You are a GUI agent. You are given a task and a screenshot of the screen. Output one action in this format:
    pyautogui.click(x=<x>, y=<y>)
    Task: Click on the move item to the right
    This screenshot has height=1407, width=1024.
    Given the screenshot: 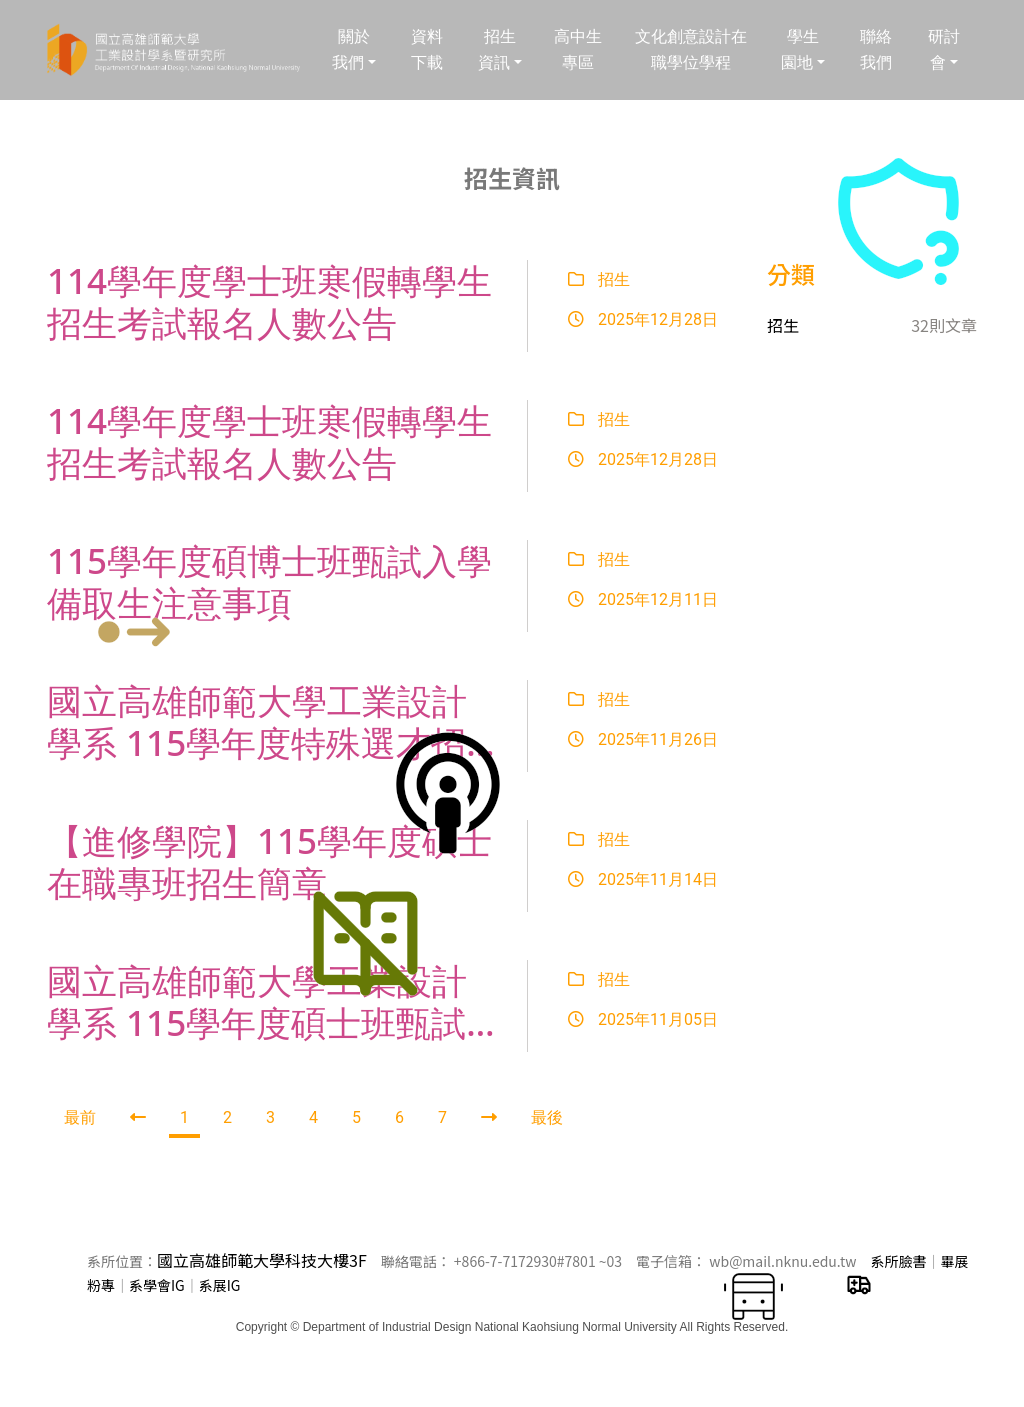 What is the action you would take?
    pyautogui.click(x=134, y=632)
    